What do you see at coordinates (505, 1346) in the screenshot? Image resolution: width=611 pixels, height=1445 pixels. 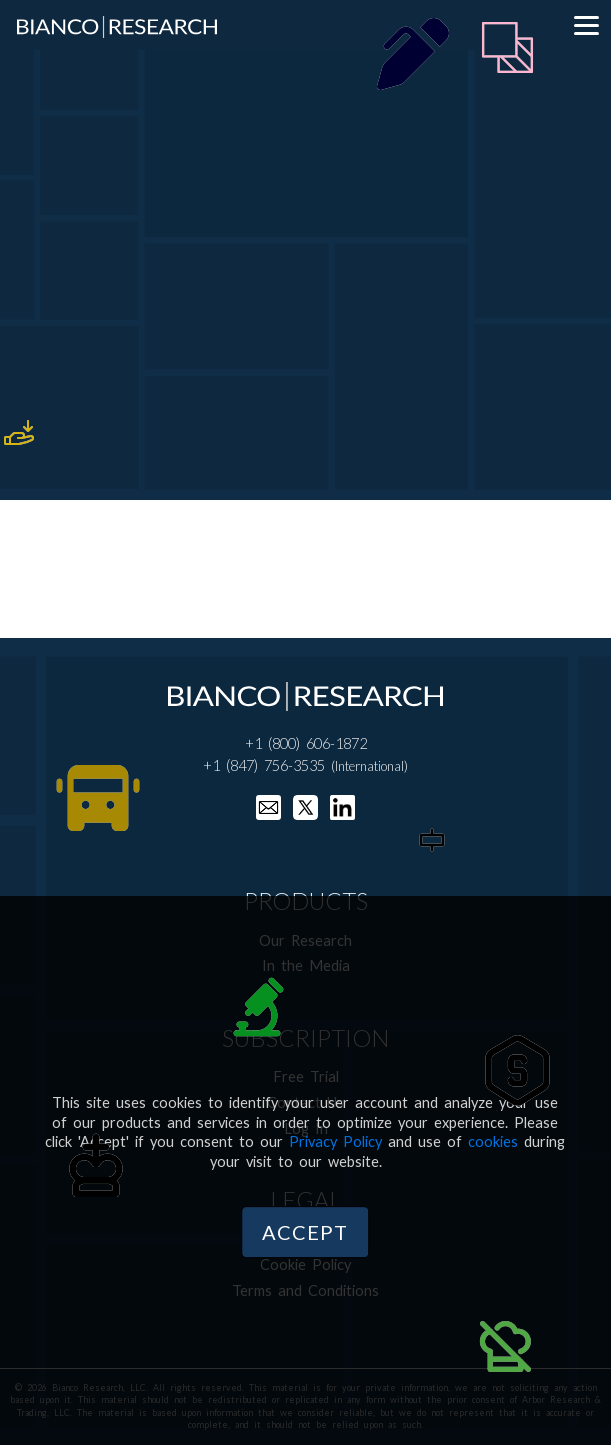 I see `disable cooking or recipe mode` at bounding box center [505, 1346].